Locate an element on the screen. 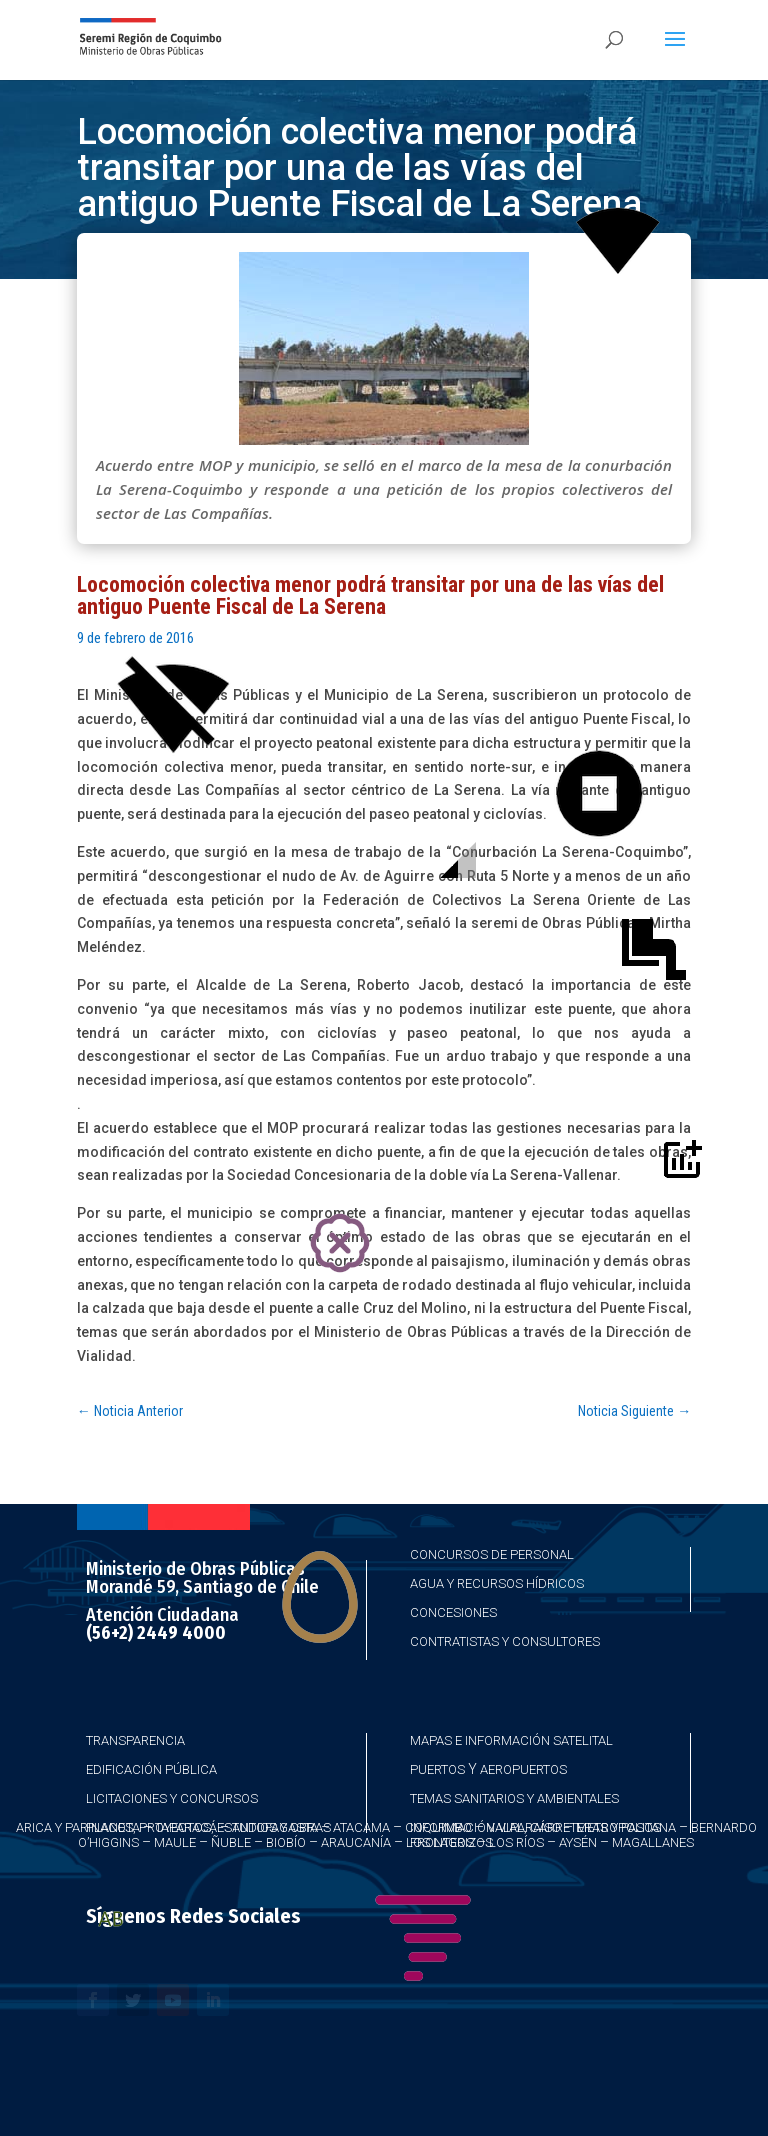 This screenshot has width=768, height=2136. indicates wifi is disabled or unavailable is located at coordinates (173, 707).